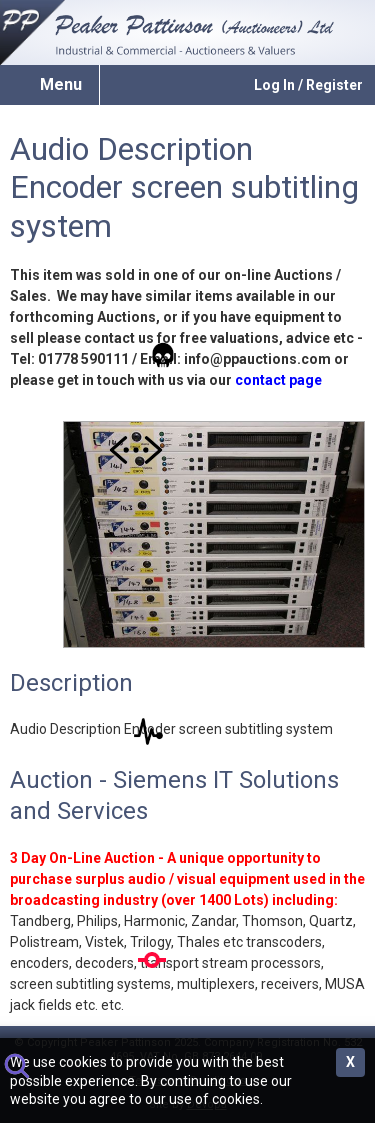 The height and width of the screenshot is (1123, 375). What do you see at coordinates (17, 1066) in the screenshot?
I see `search for content or items` at bounding box center [17, 1066].